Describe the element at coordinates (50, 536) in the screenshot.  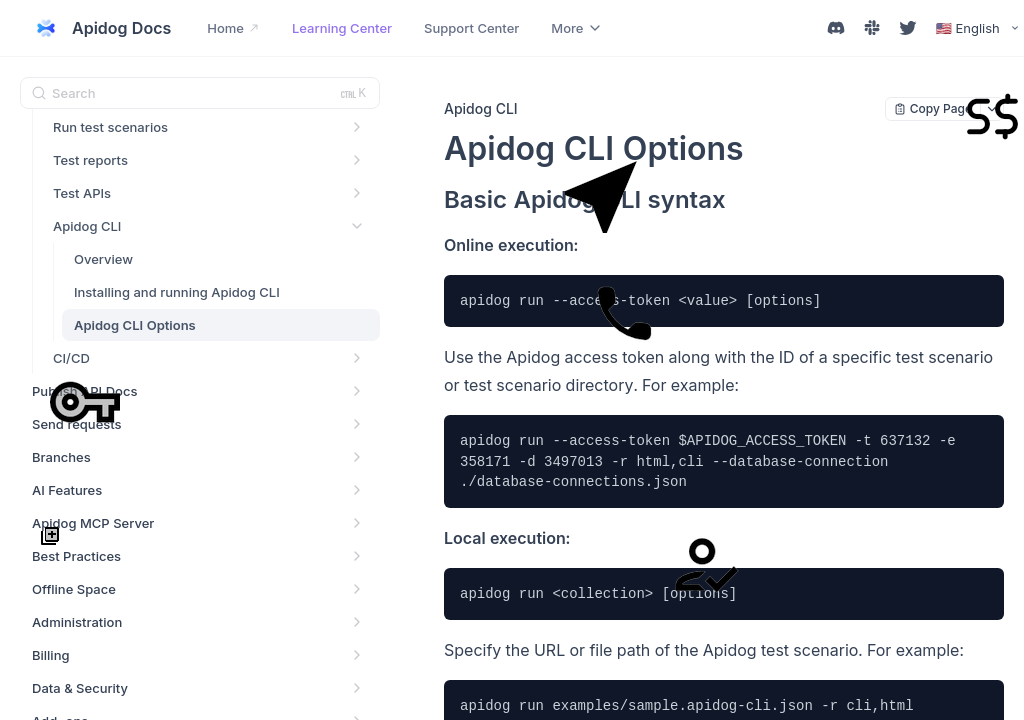
I see `add item to your library` at that location.